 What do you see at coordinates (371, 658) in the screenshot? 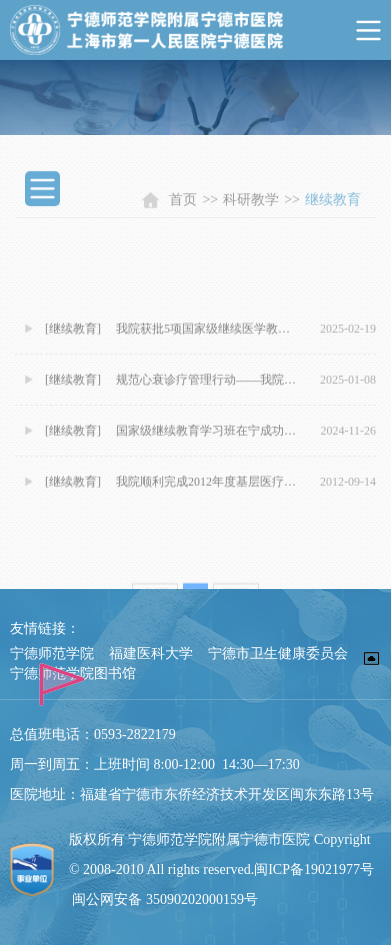
I see `access daydream or screen saver settings` at bounding box center [371, 658].